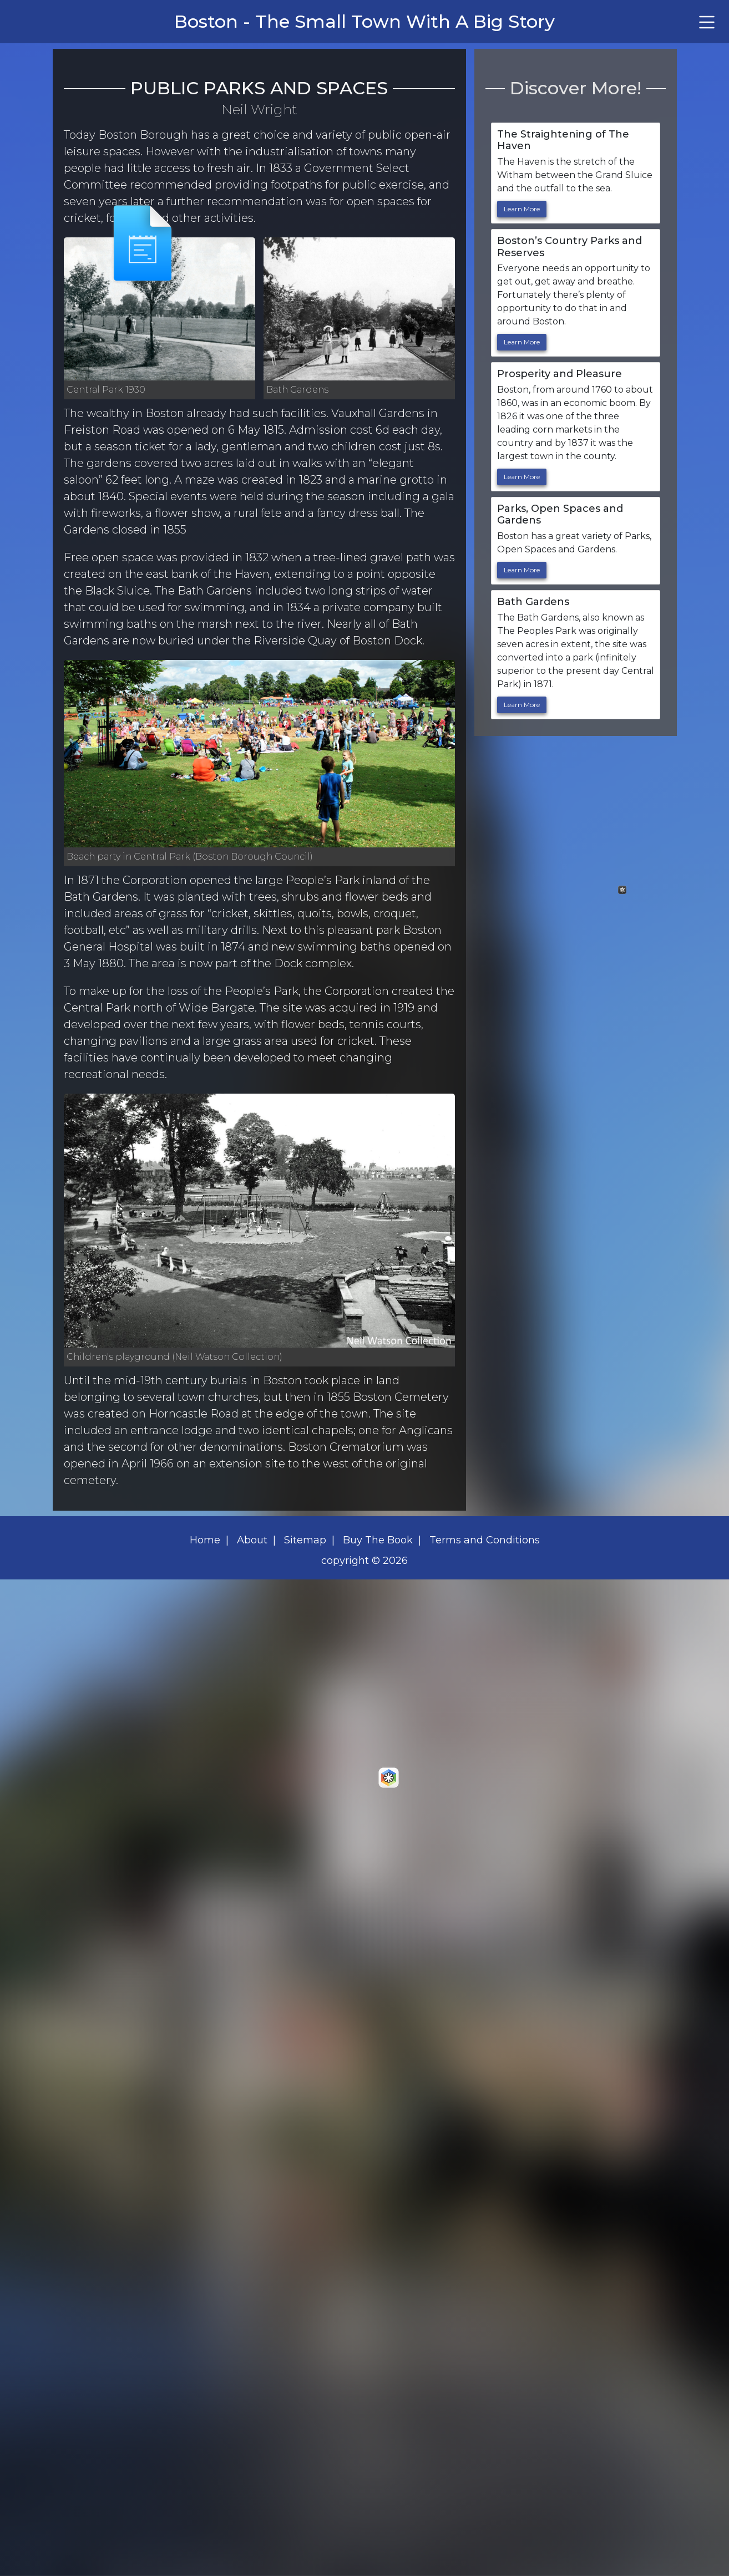 The height and width of the screenshot is (2576, 729). I want to click on open gnome mines game, so click(622, 890).